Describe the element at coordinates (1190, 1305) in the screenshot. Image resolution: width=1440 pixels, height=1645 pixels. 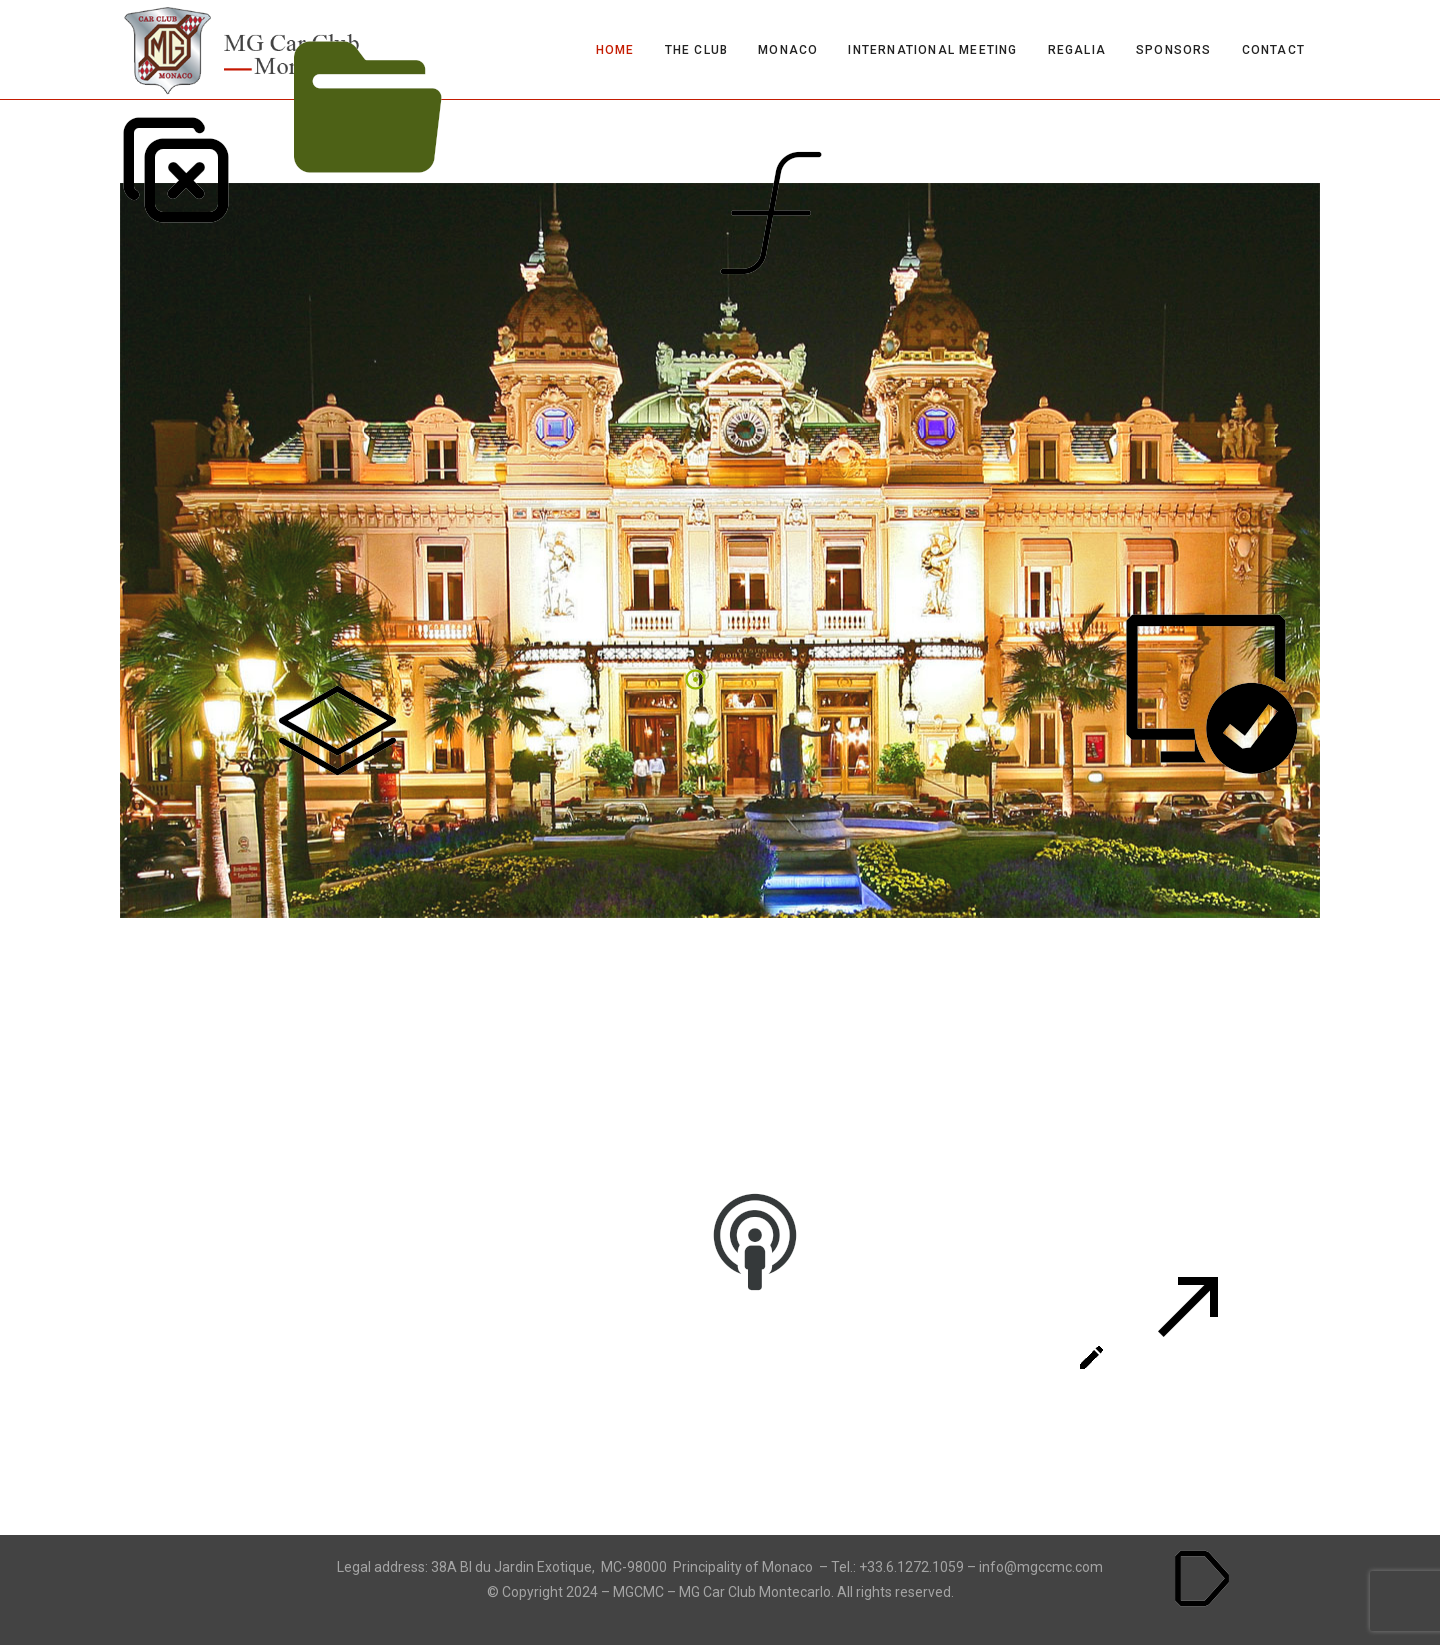
I see `indicates an outgoing call was made` at that location.